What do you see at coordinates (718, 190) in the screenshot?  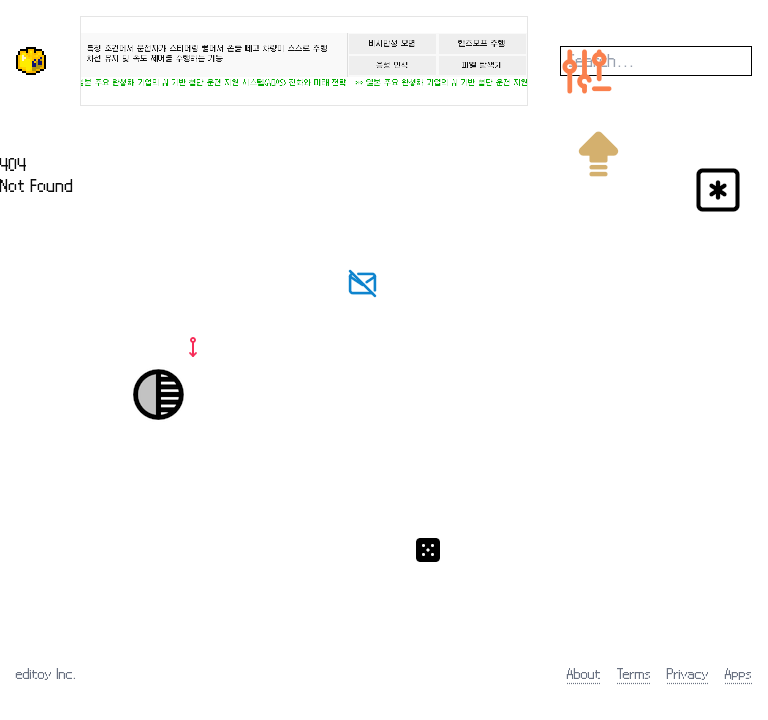 I see `enter a password or passcode field` at bounding box center [718, 190].